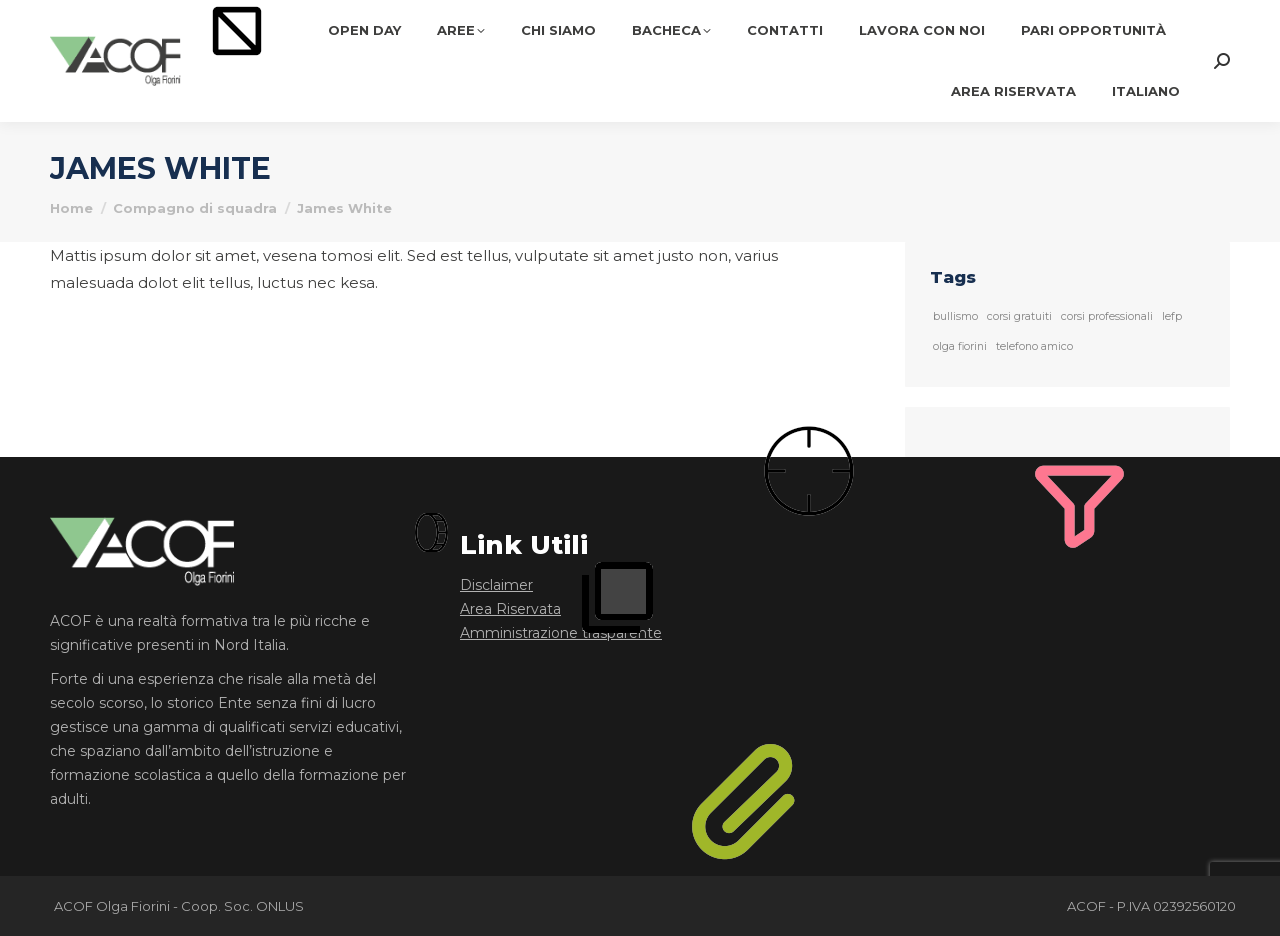 The width and height of the screenshot is (1280, 936). I want to click on filter or sort content, so click(1079, 503).